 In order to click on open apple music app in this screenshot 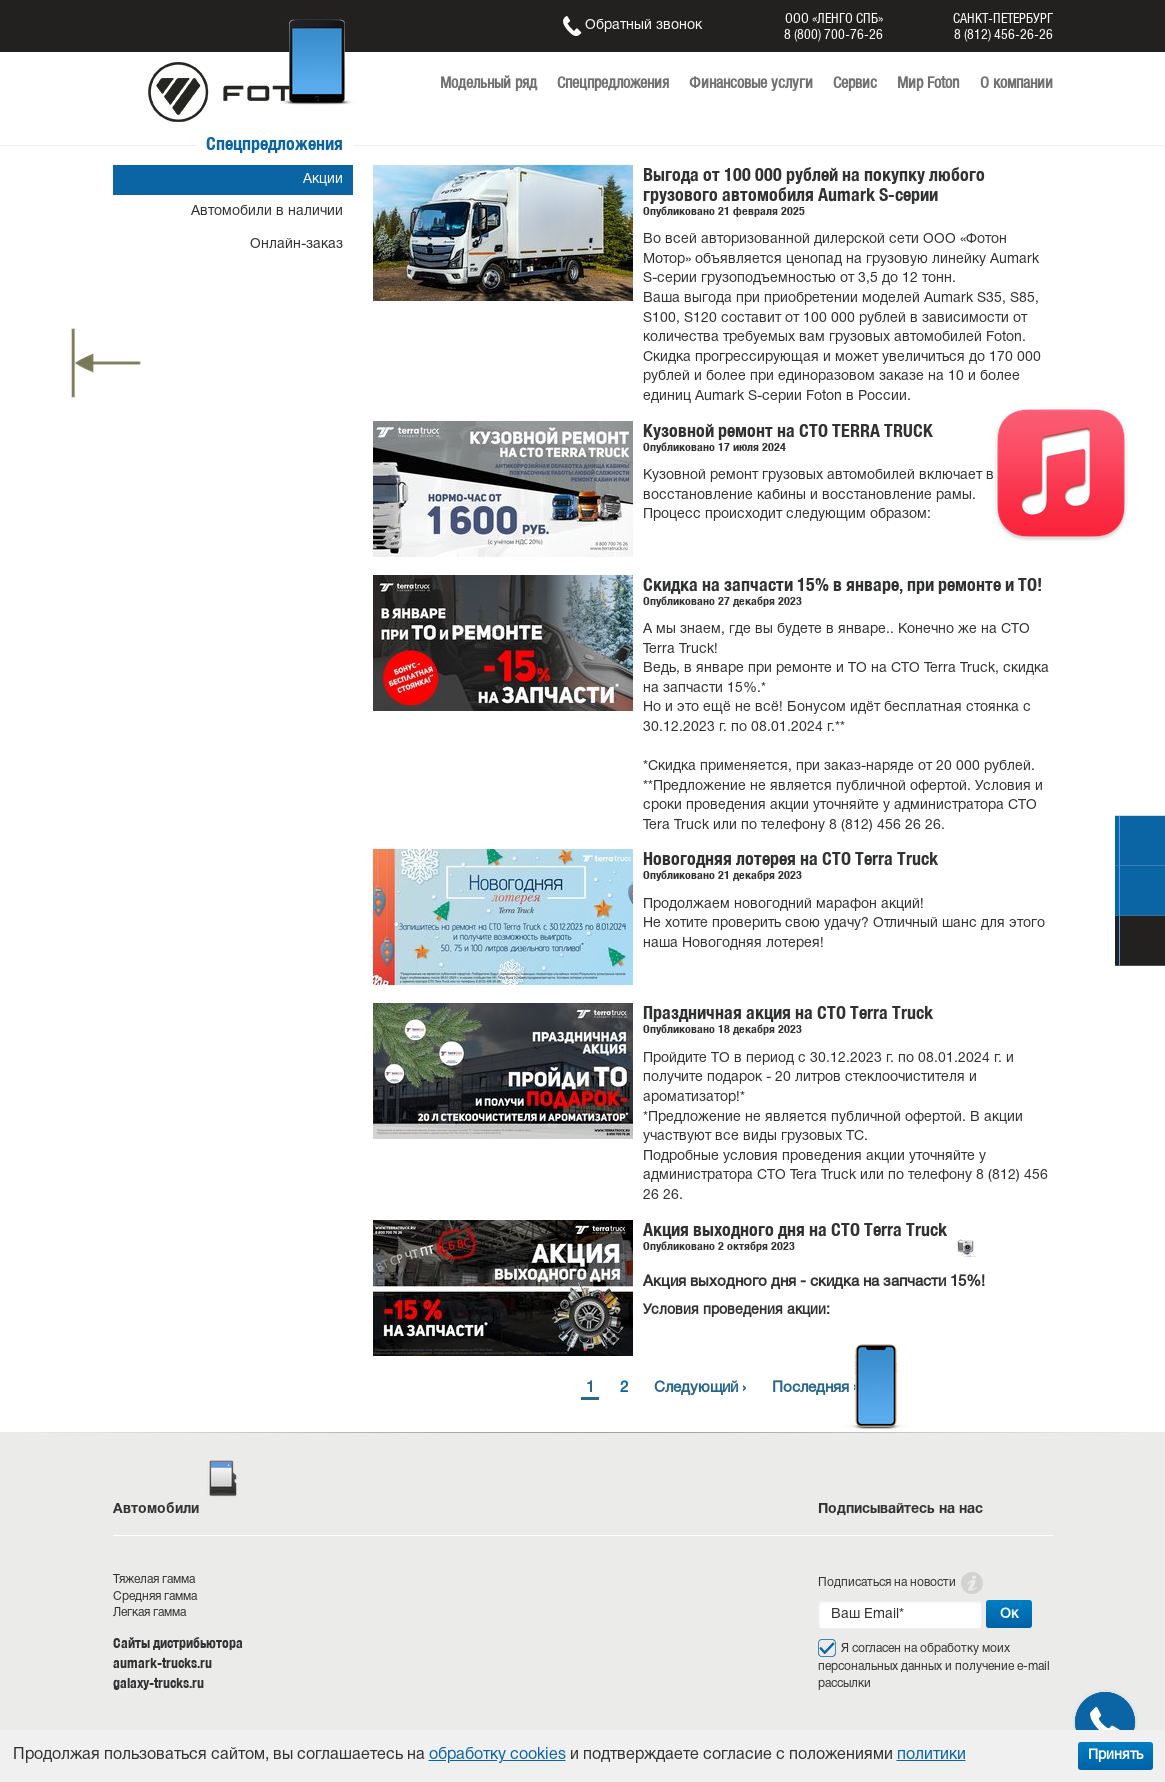, I will do `click(1061, 473)`.